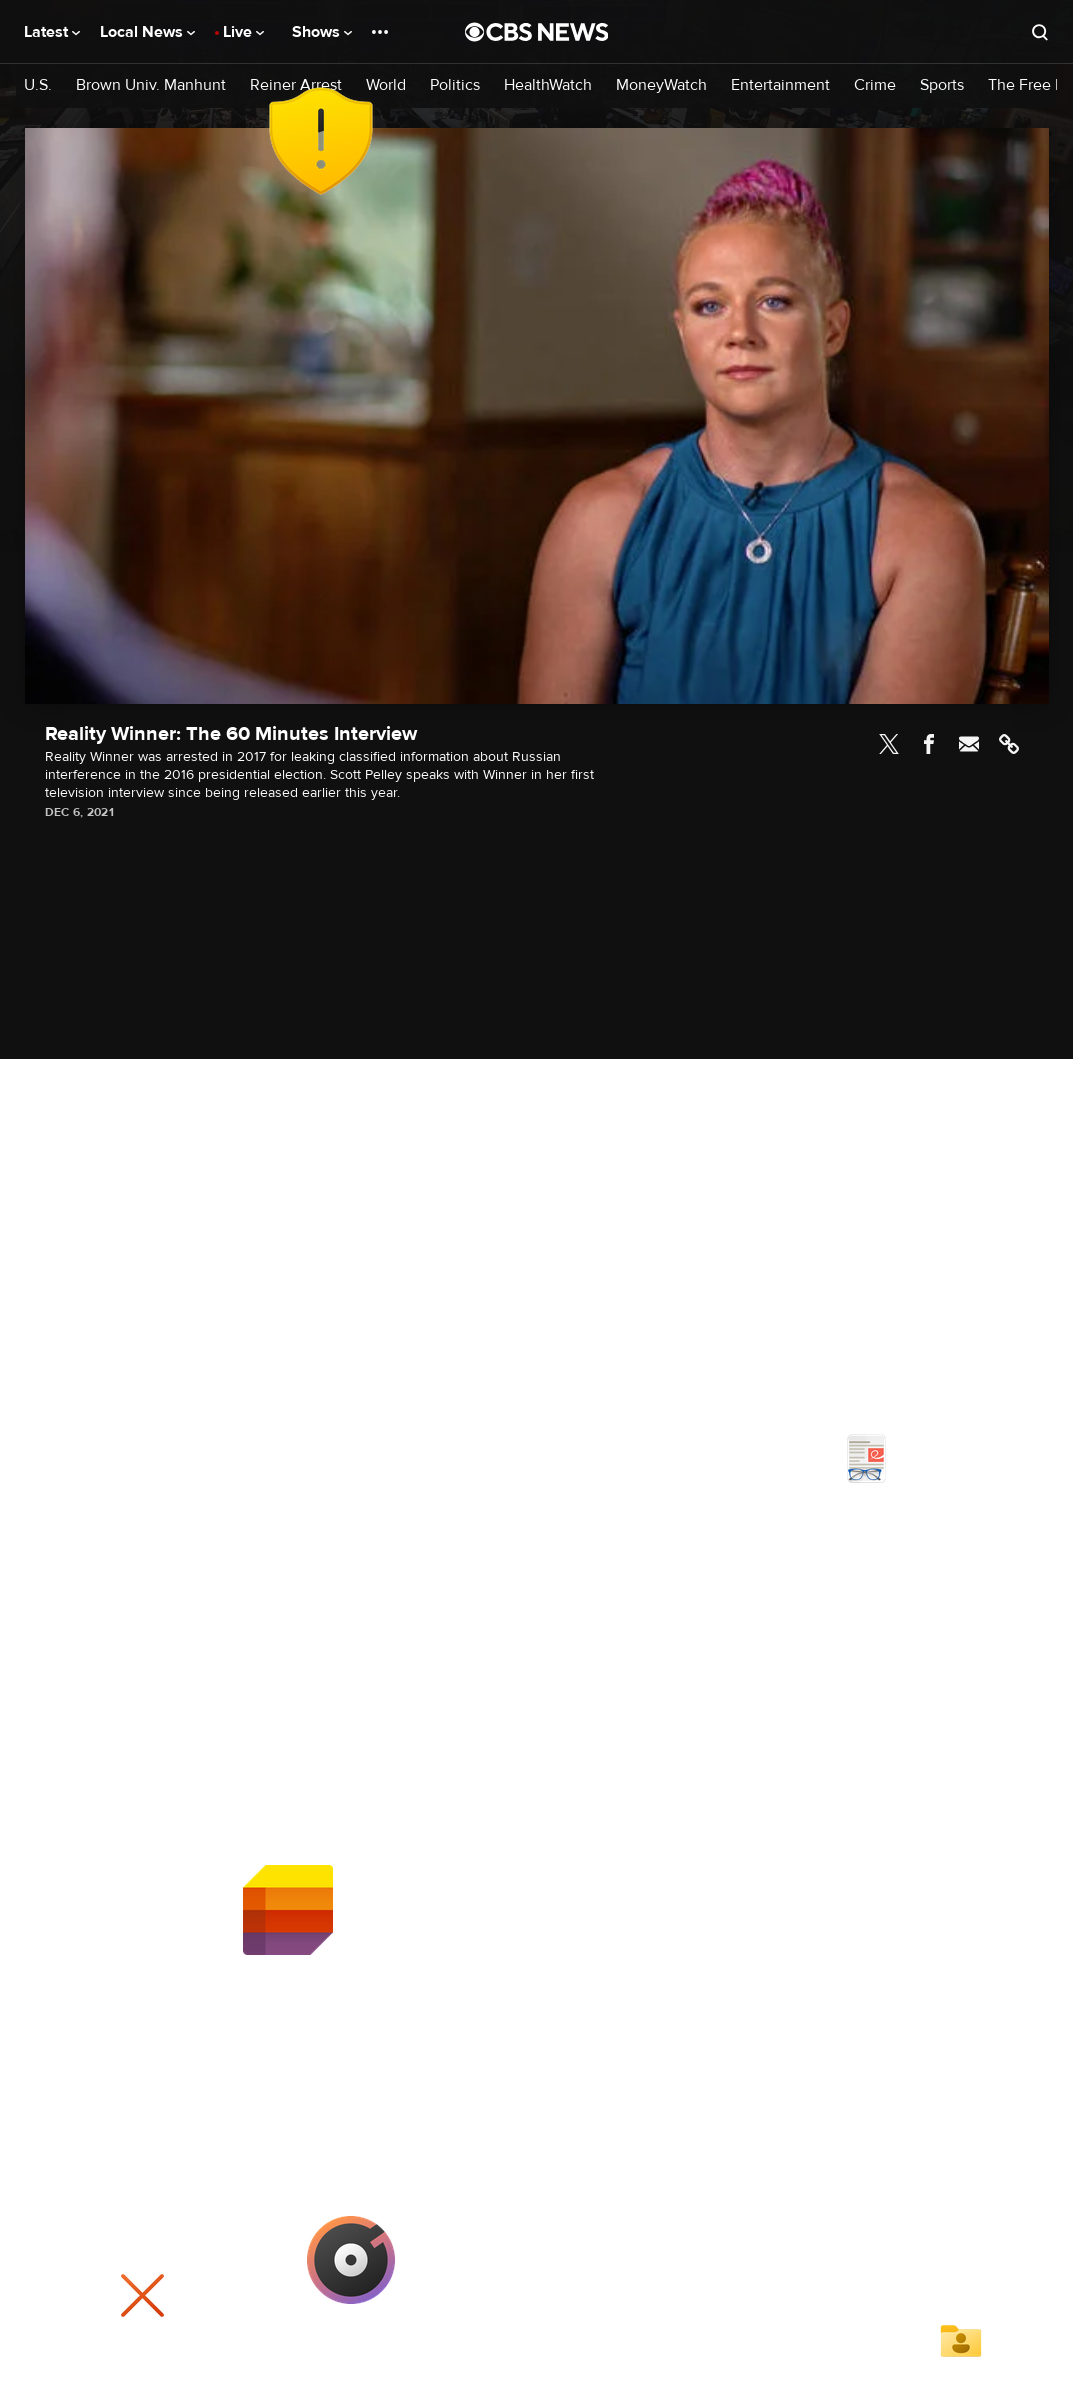 The width and height of the screenshot is (1073, 2399). Describe the element at coordinates (288, 1910) in the screenshot. I see `open the lists app` at that location.